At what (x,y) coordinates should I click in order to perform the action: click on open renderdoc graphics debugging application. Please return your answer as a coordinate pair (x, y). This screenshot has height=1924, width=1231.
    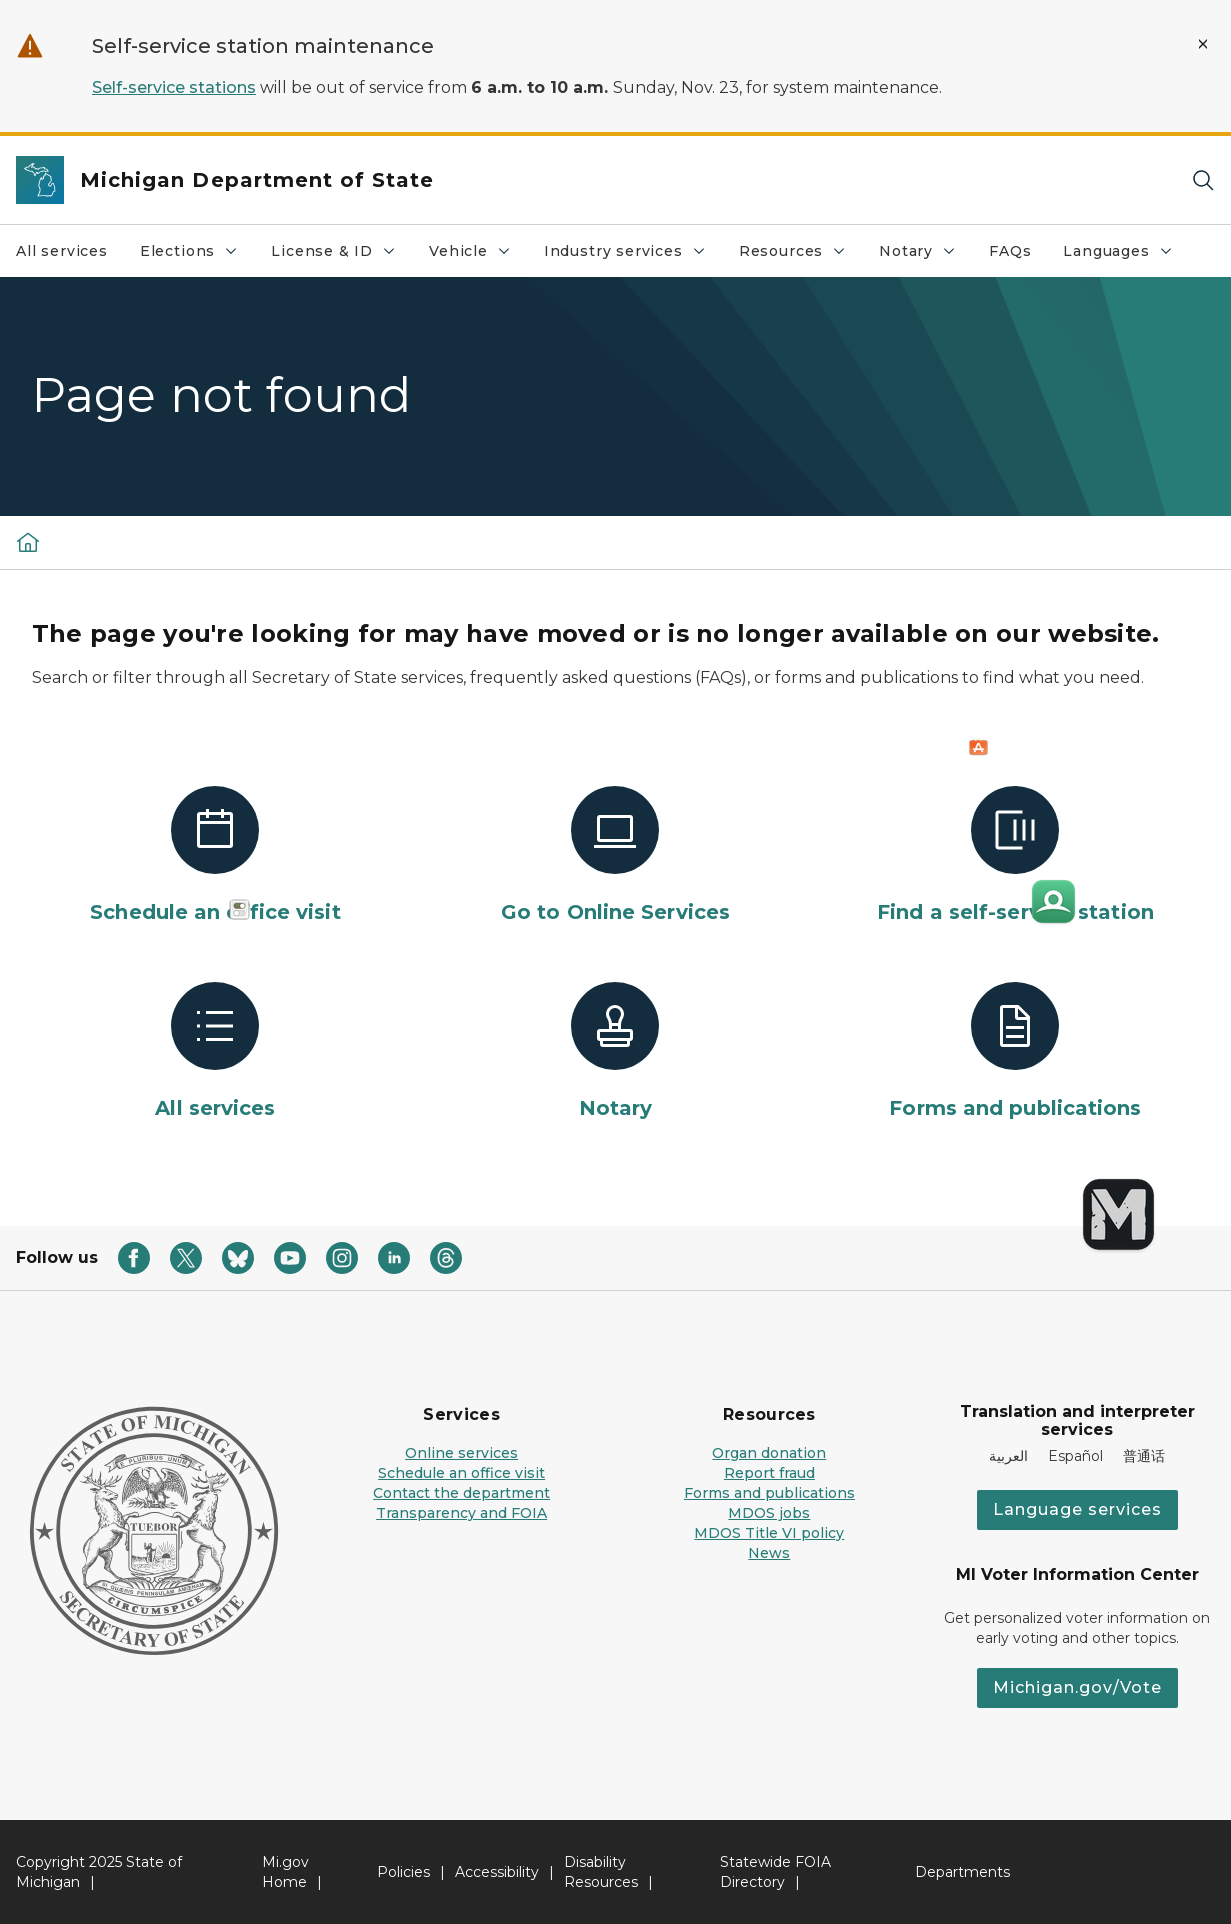
    Looking at the image, I should click on (1053, 901).